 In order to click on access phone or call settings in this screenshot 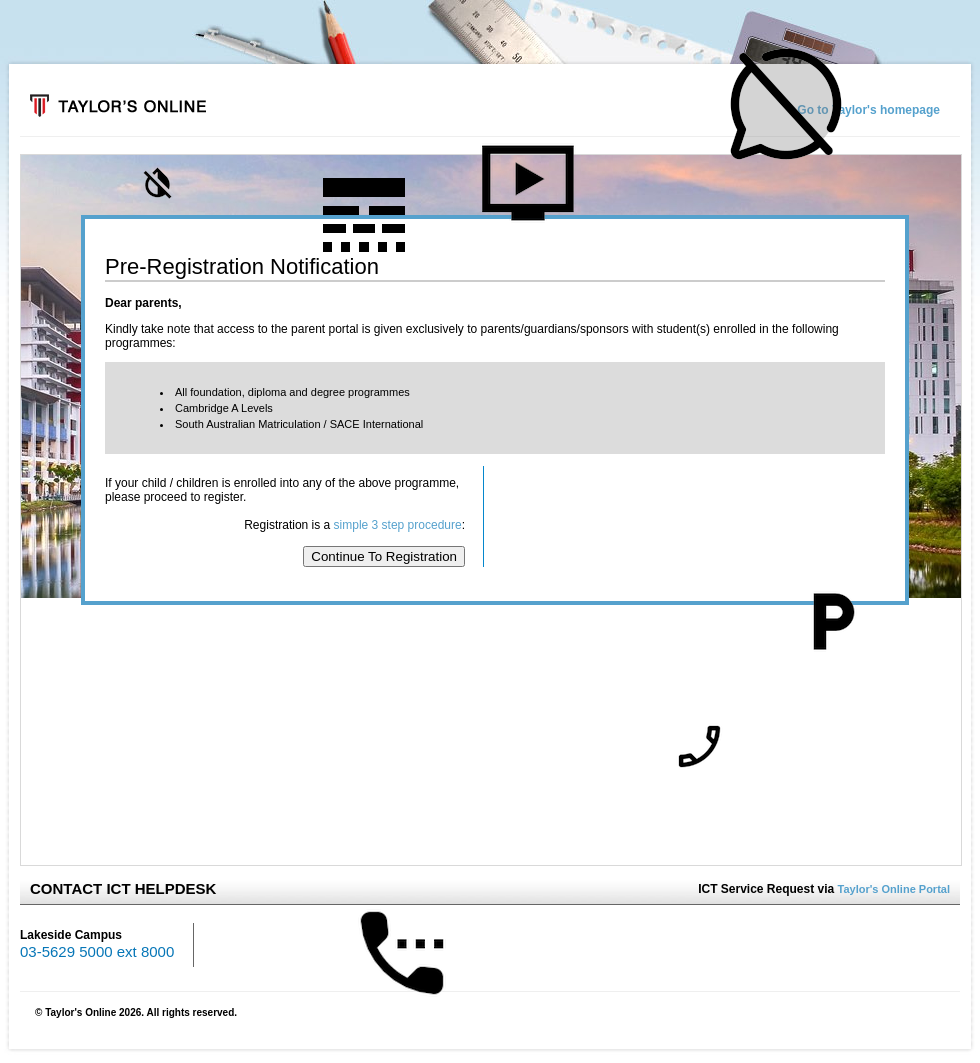, I will do `click(402, 953)`.